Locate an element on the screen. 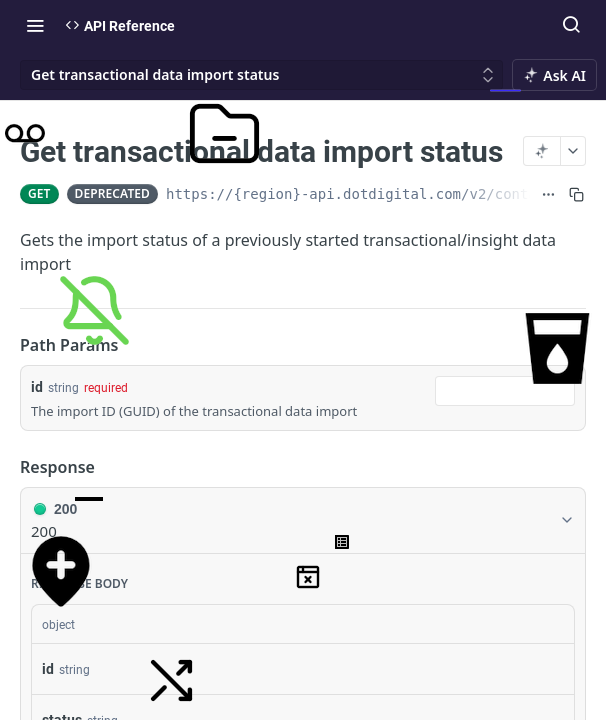 The height and width of the screenshot is (720, 606). mute notifications is located at coordinates (94, 310).